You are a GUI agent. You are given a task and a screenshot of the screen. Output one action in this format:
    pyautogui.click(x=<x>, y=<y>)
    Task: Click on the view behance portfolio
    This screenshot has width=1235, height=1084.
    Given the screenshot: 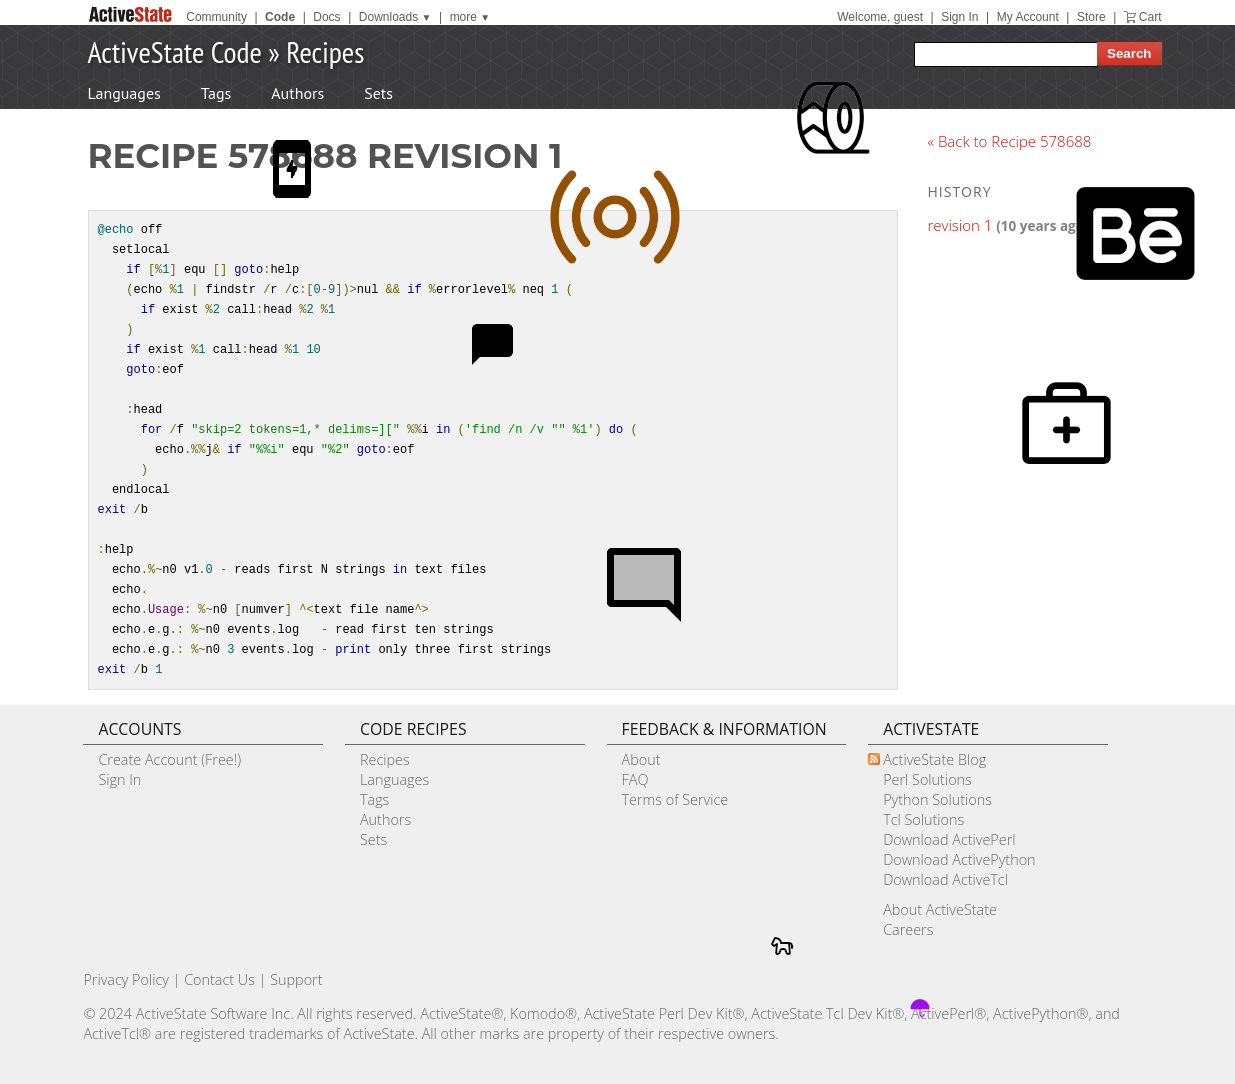 What is the action you would take?
    pyautogui.click(x=1135, y=233)
    